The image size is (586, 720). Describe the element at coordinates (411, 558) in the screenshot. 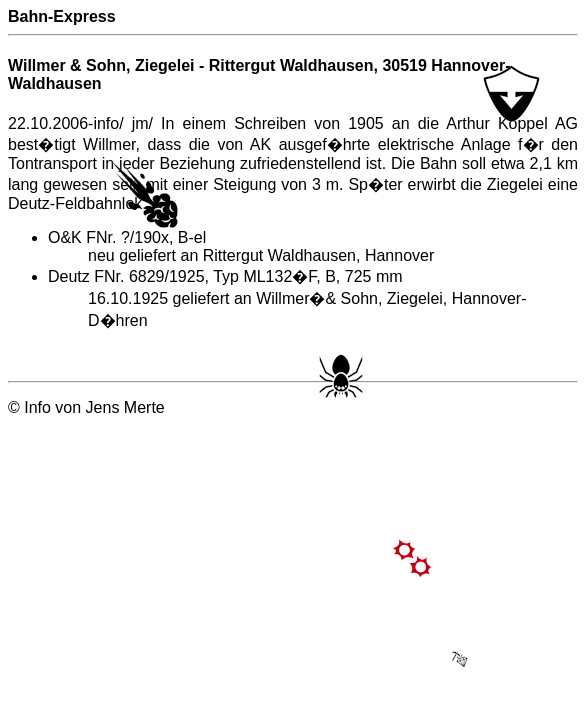

I see `indicates damage or hit points in a game` at that location.